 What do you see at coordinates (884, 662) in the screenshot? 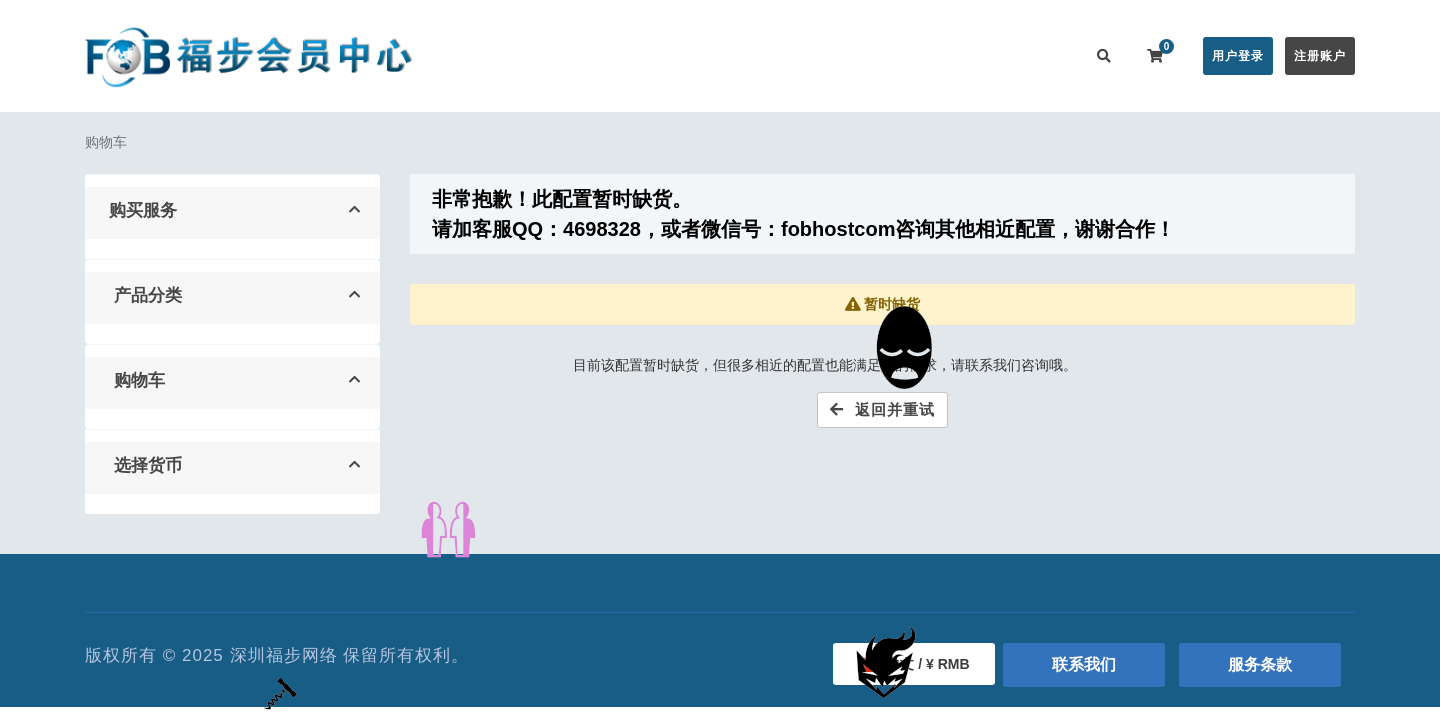
I see `spirit or soul character in a game interface` at bounding box center [884, 662].